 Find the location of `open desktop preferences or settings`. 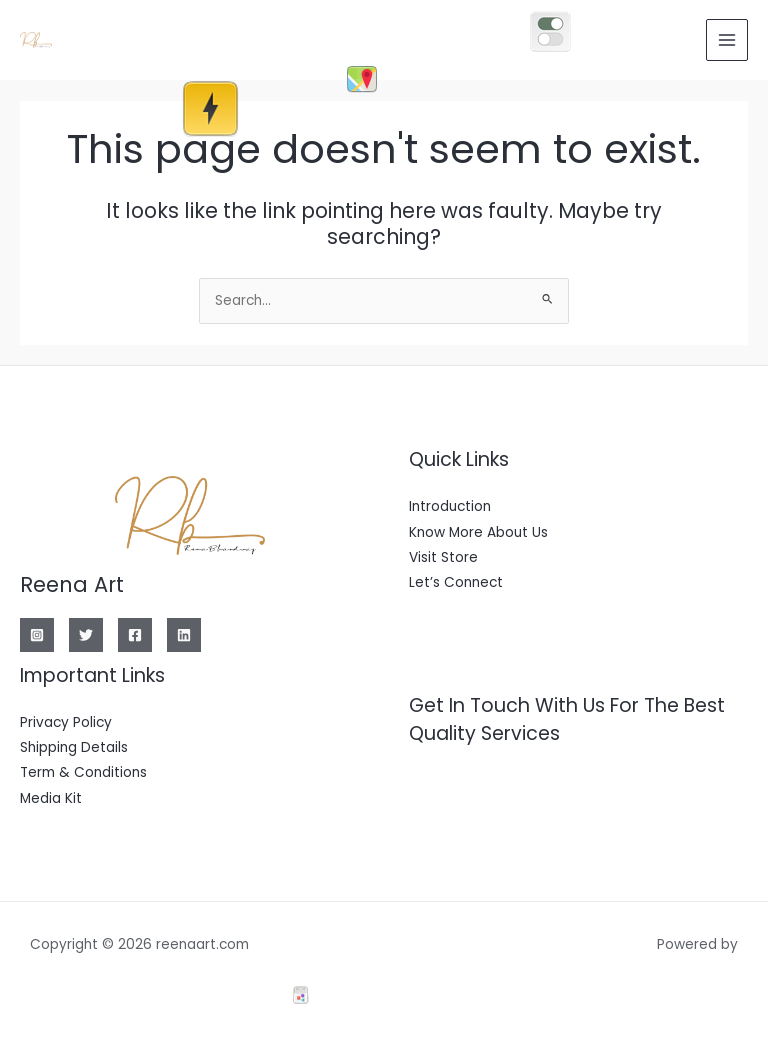

open desktop preferences or settings is located at coordinates (550, 31).